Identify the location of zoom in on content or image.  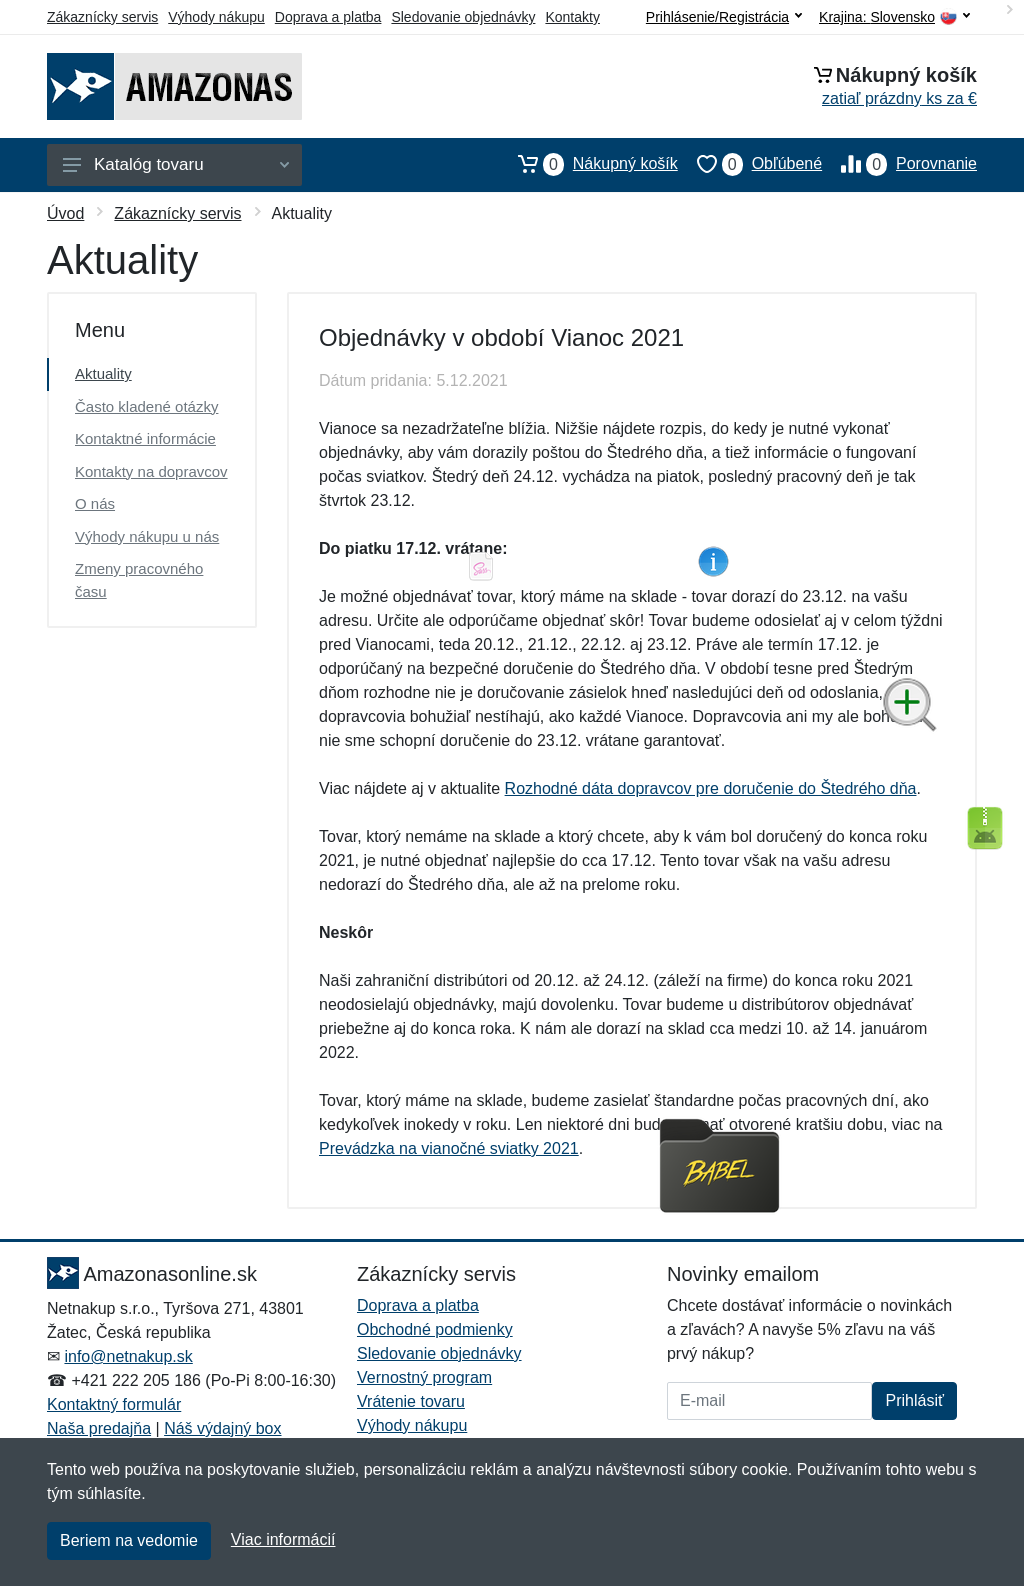
(910, 705).